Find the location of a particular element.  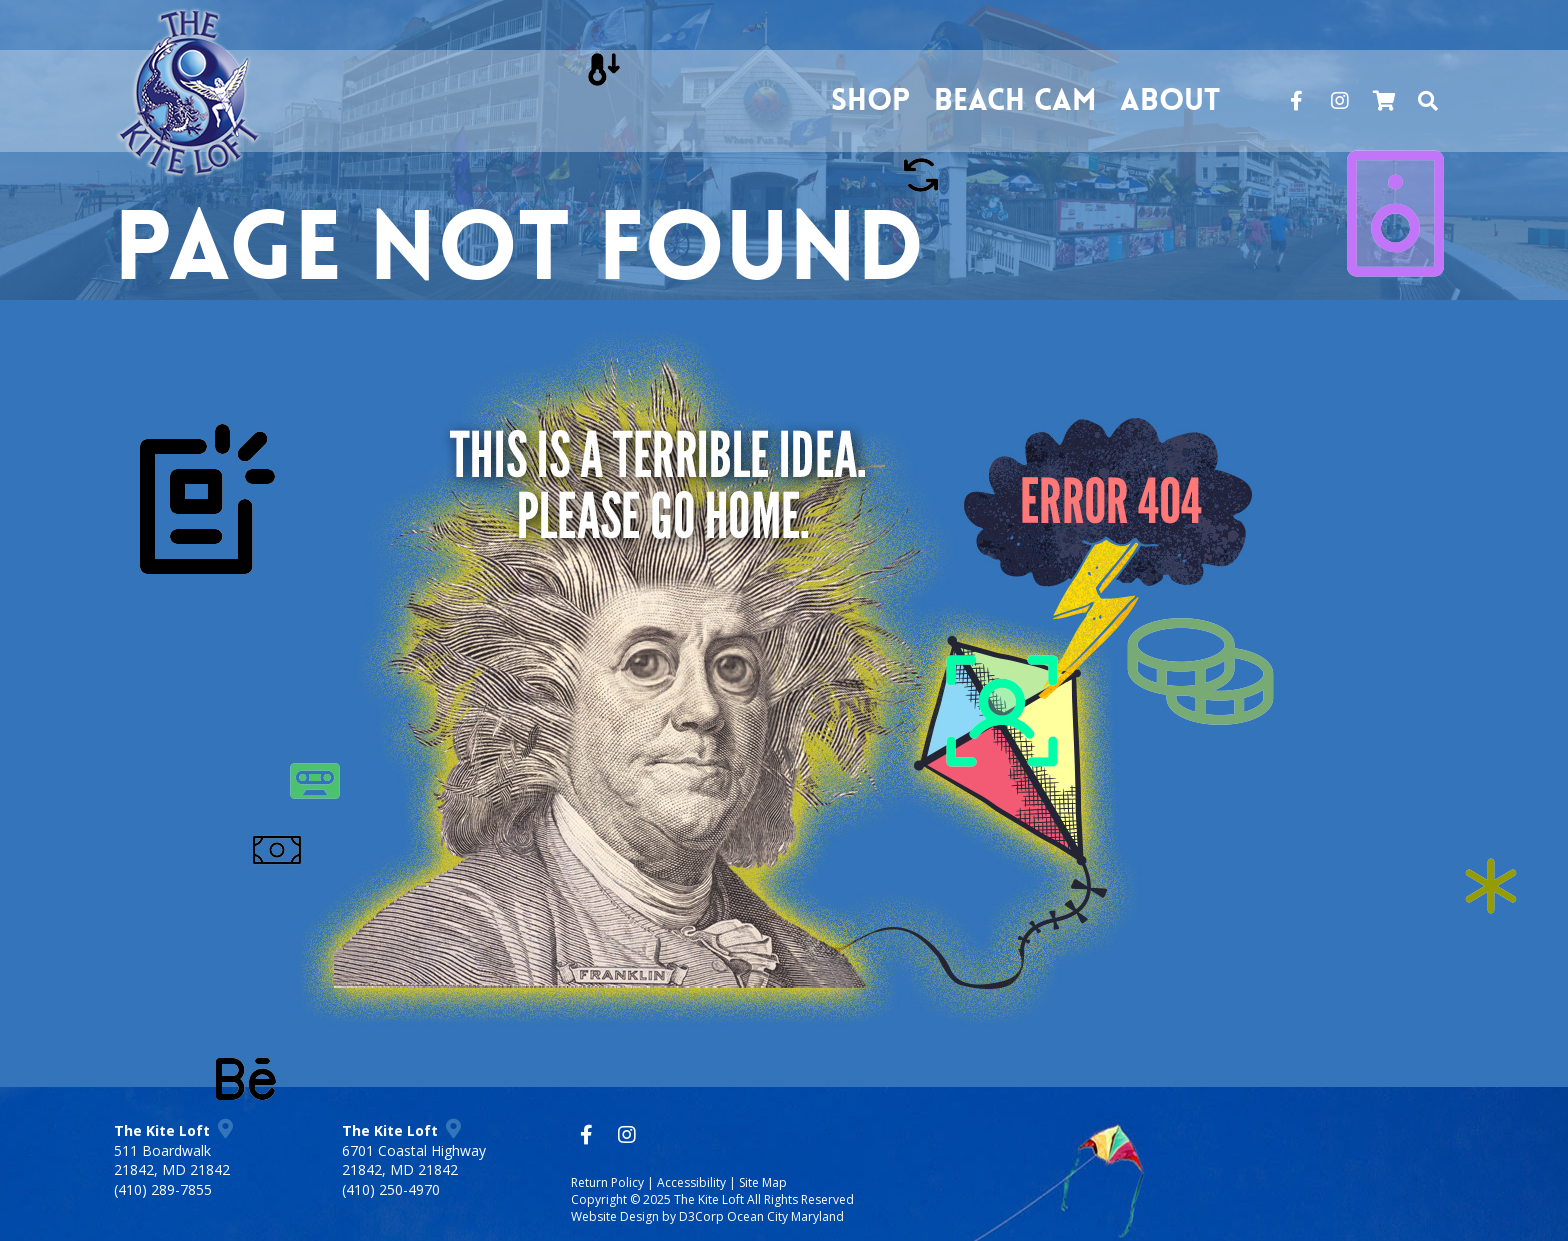

visit behance profile is located at coordinates (246, 1079).